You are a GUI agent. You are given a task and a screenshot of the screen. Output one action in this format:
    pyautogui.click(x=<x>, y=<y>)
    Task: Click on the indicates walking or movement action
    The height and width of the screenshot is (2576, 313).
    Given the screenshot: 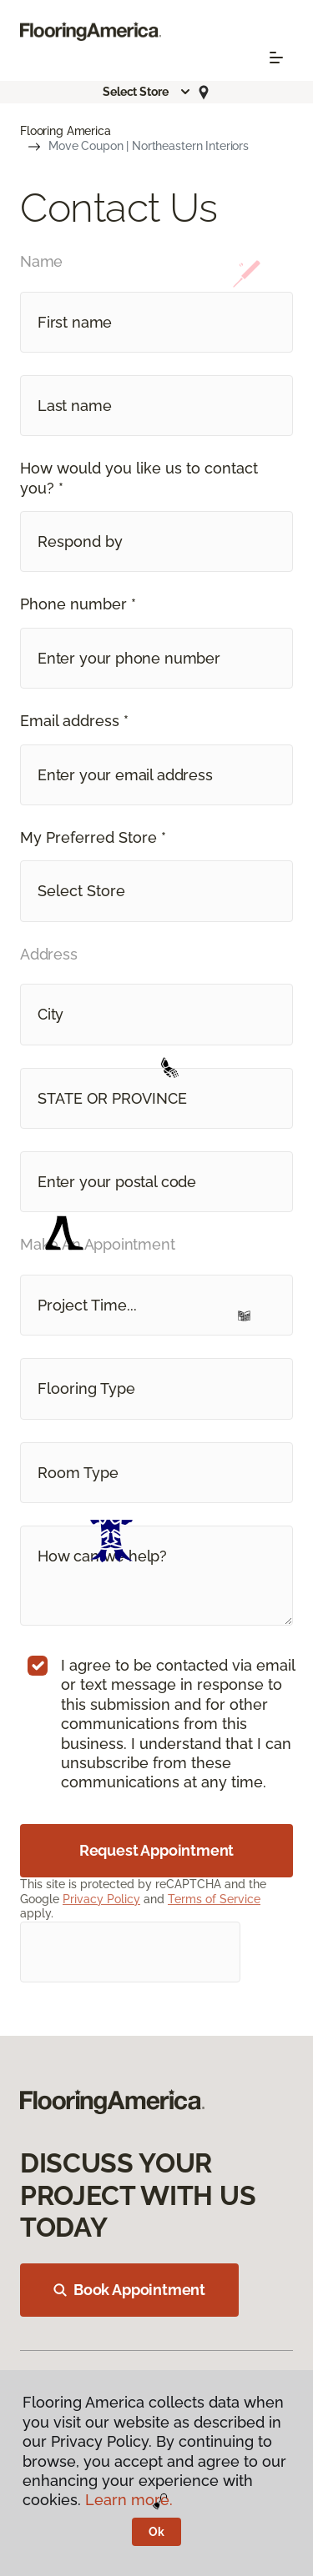 What is the action you would take?
    pyautogui.click(x=64, y=1233)
    